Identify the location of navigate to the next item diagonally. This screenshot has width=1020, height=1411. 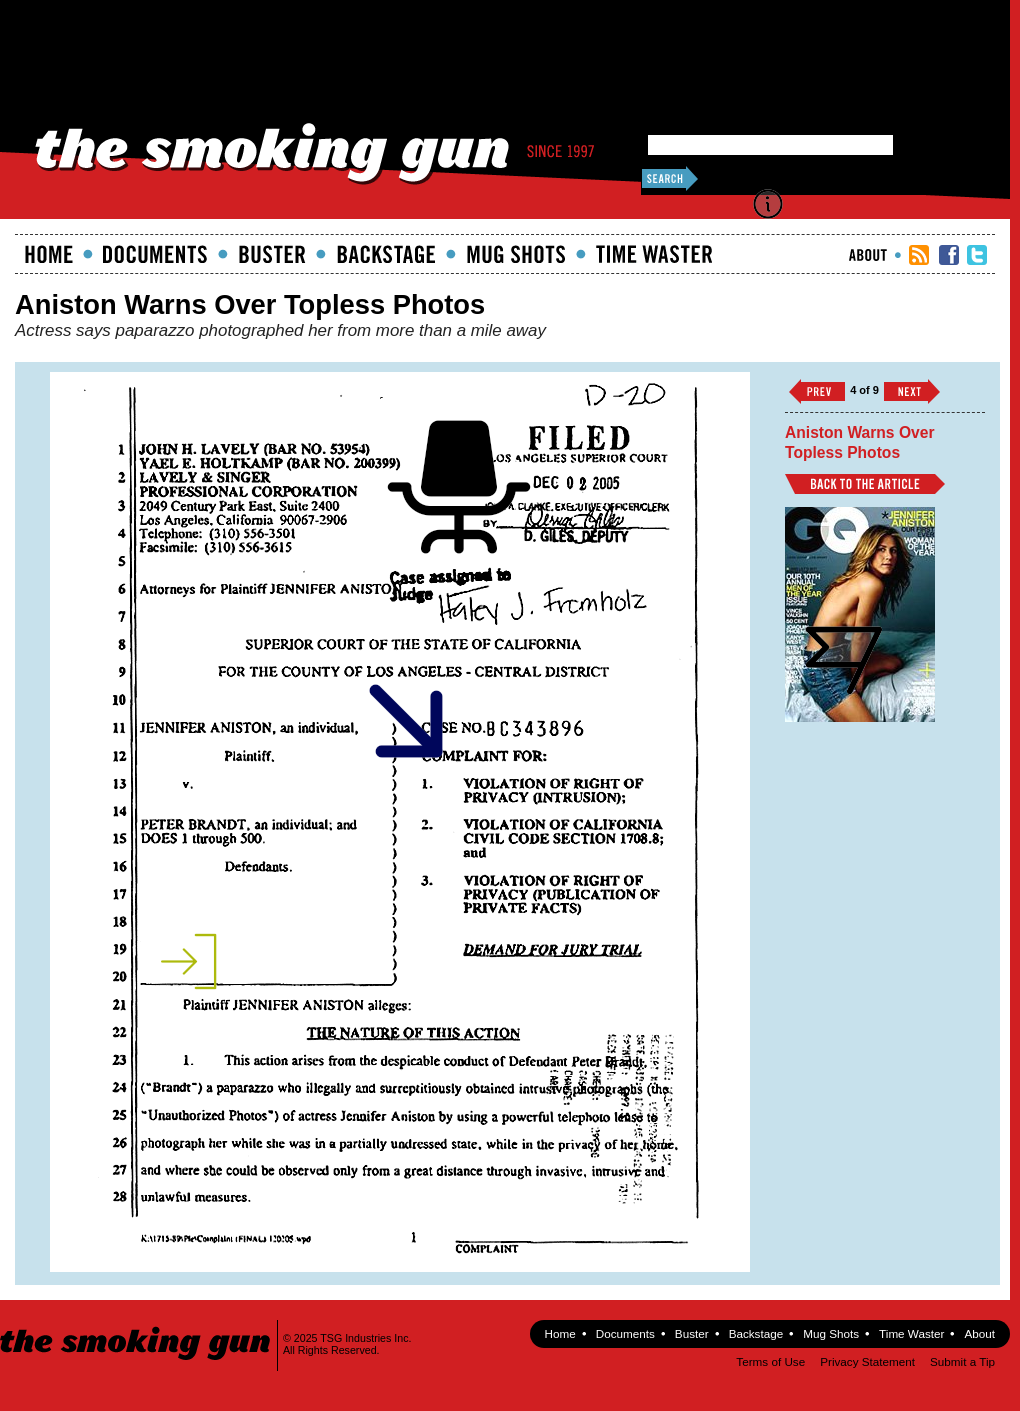
(406, 721).